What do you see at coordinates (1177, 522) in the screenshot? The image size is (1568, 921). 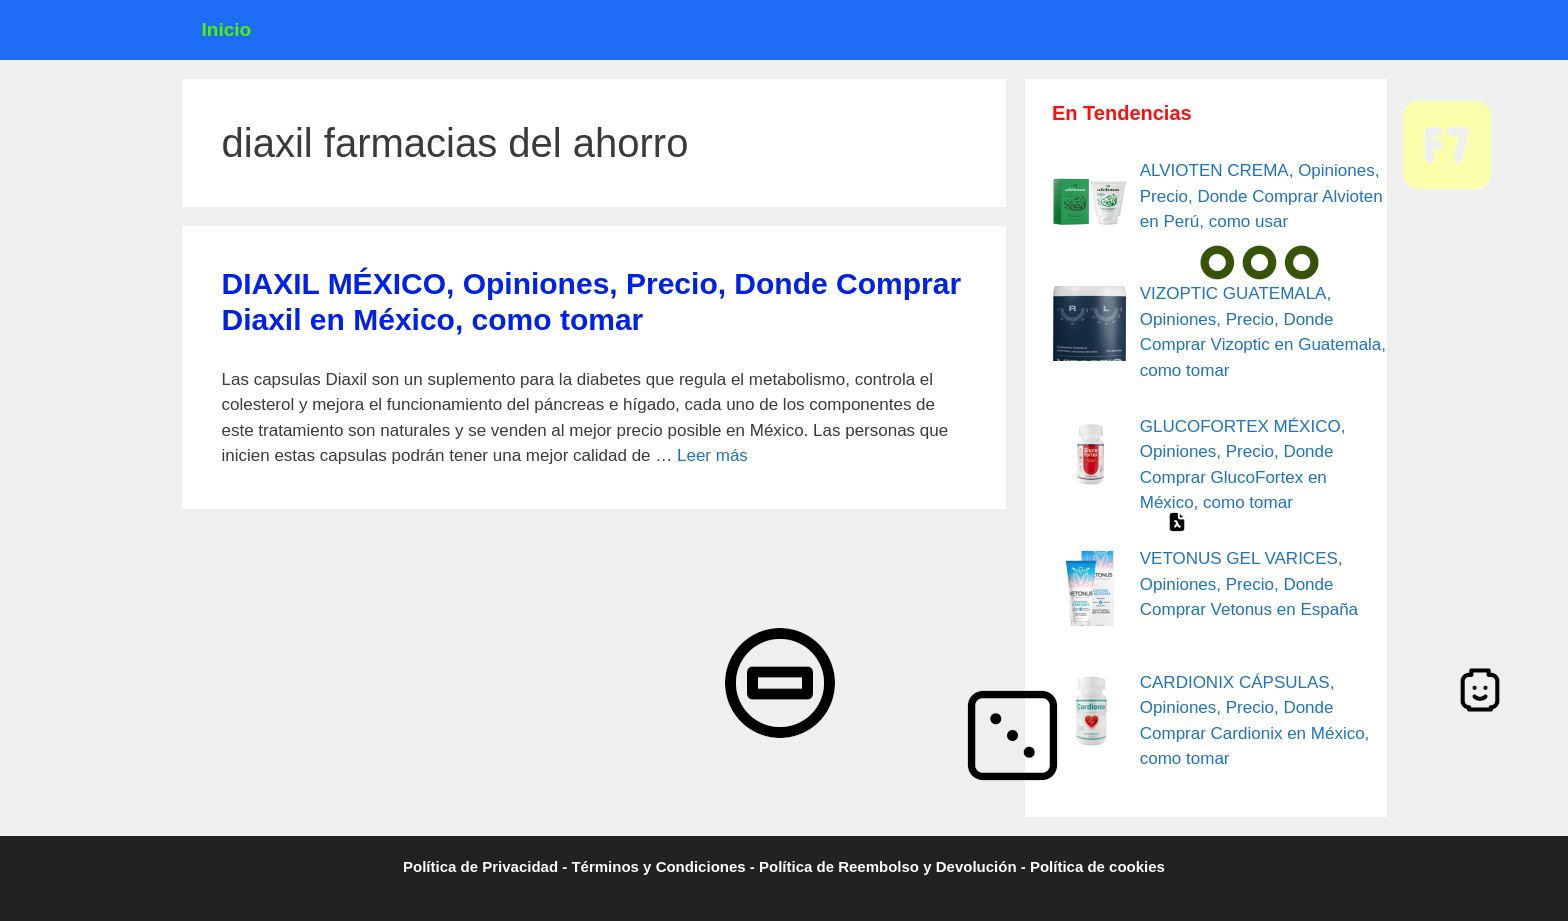 I see `open a lambda function file` at bounding box center [1177, 522].